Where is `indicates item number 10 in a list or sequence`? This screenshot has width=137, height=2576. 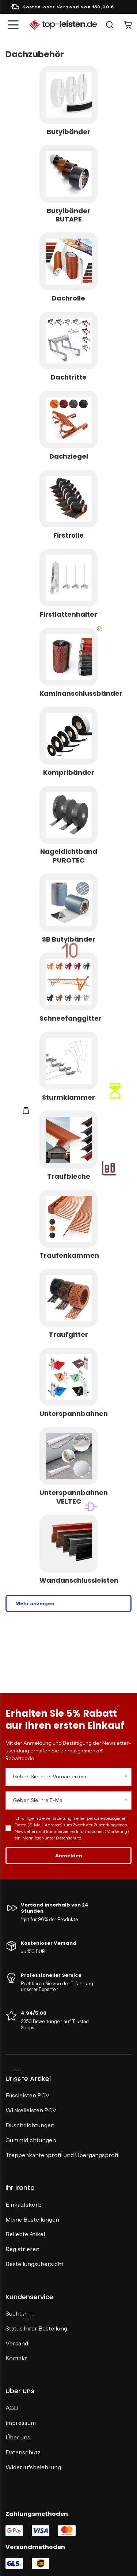
indicates item number 10 in a list or sequence is located at coordinates (70, 950).